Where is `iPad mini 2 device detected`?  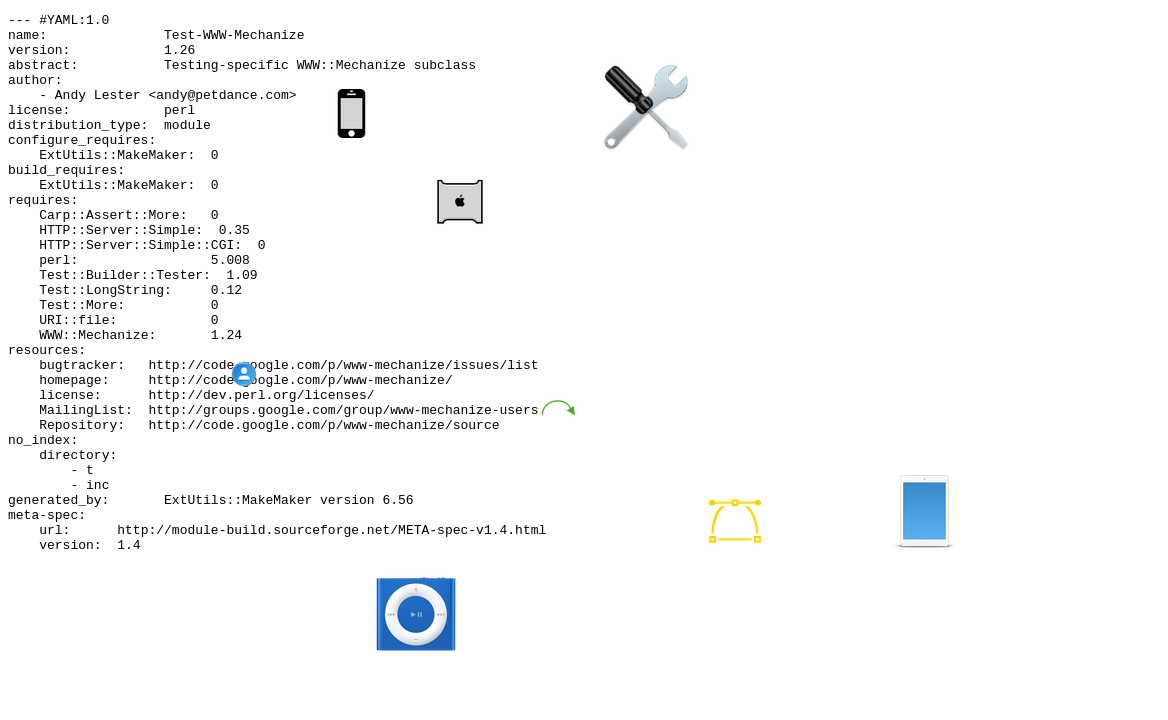 iPad mini 2 device detected is located at coordinates (924, 504).